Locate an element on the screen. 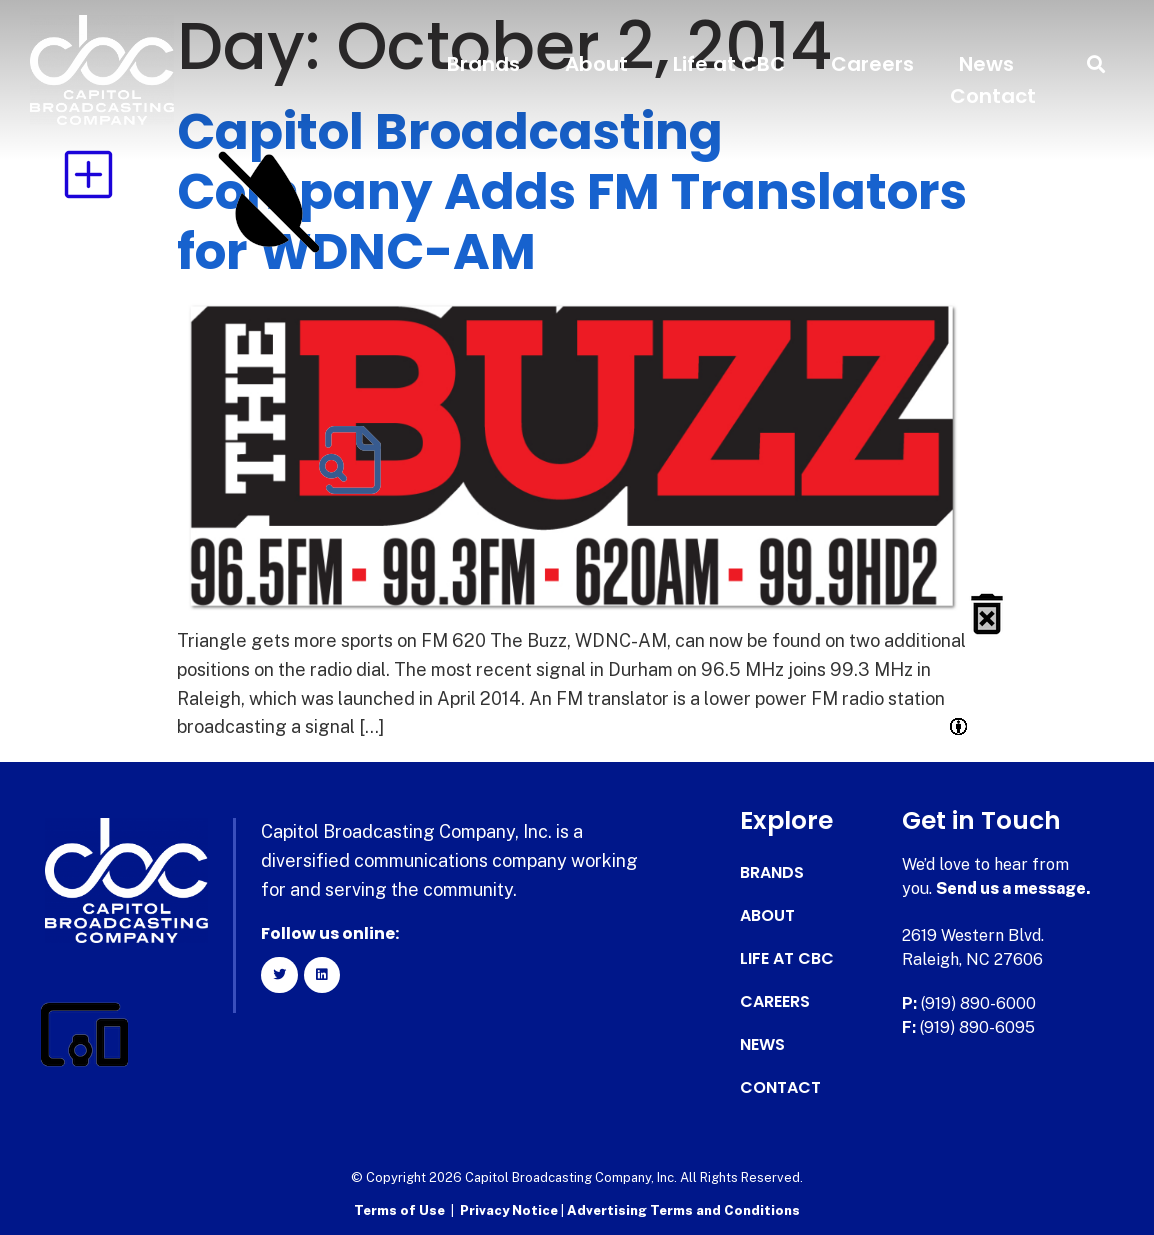  add new file or content to a diff is located at coordinates (88, 174).